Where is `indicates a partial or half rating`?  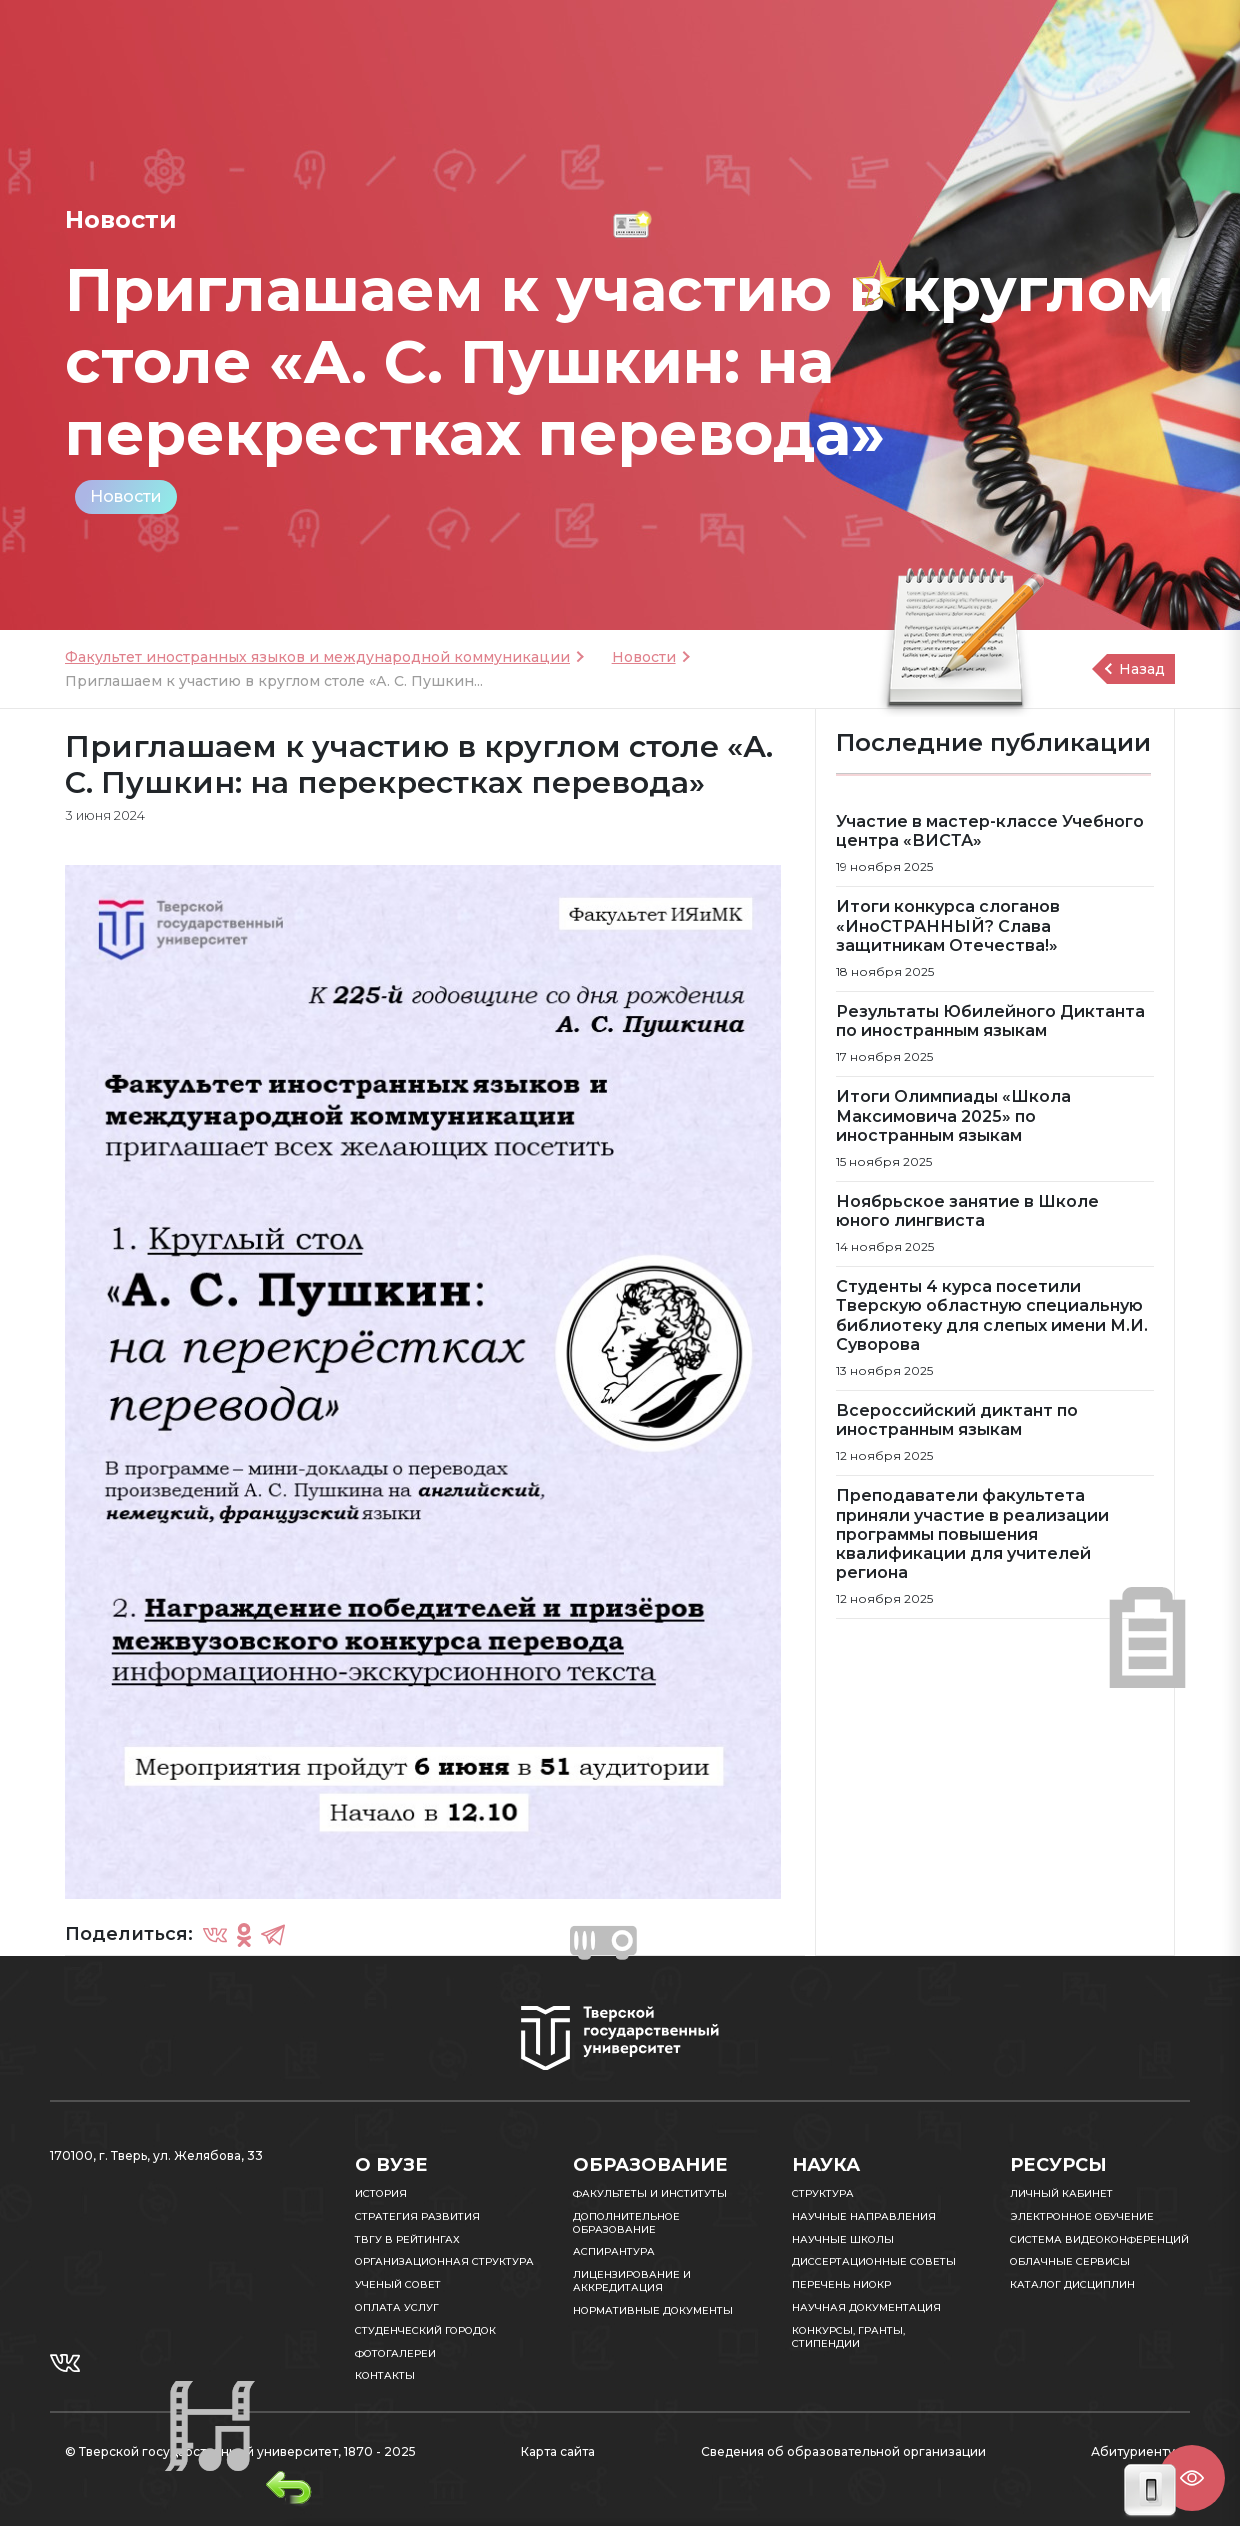
indicates a partial or half rating is located at coordinates (879, 285).